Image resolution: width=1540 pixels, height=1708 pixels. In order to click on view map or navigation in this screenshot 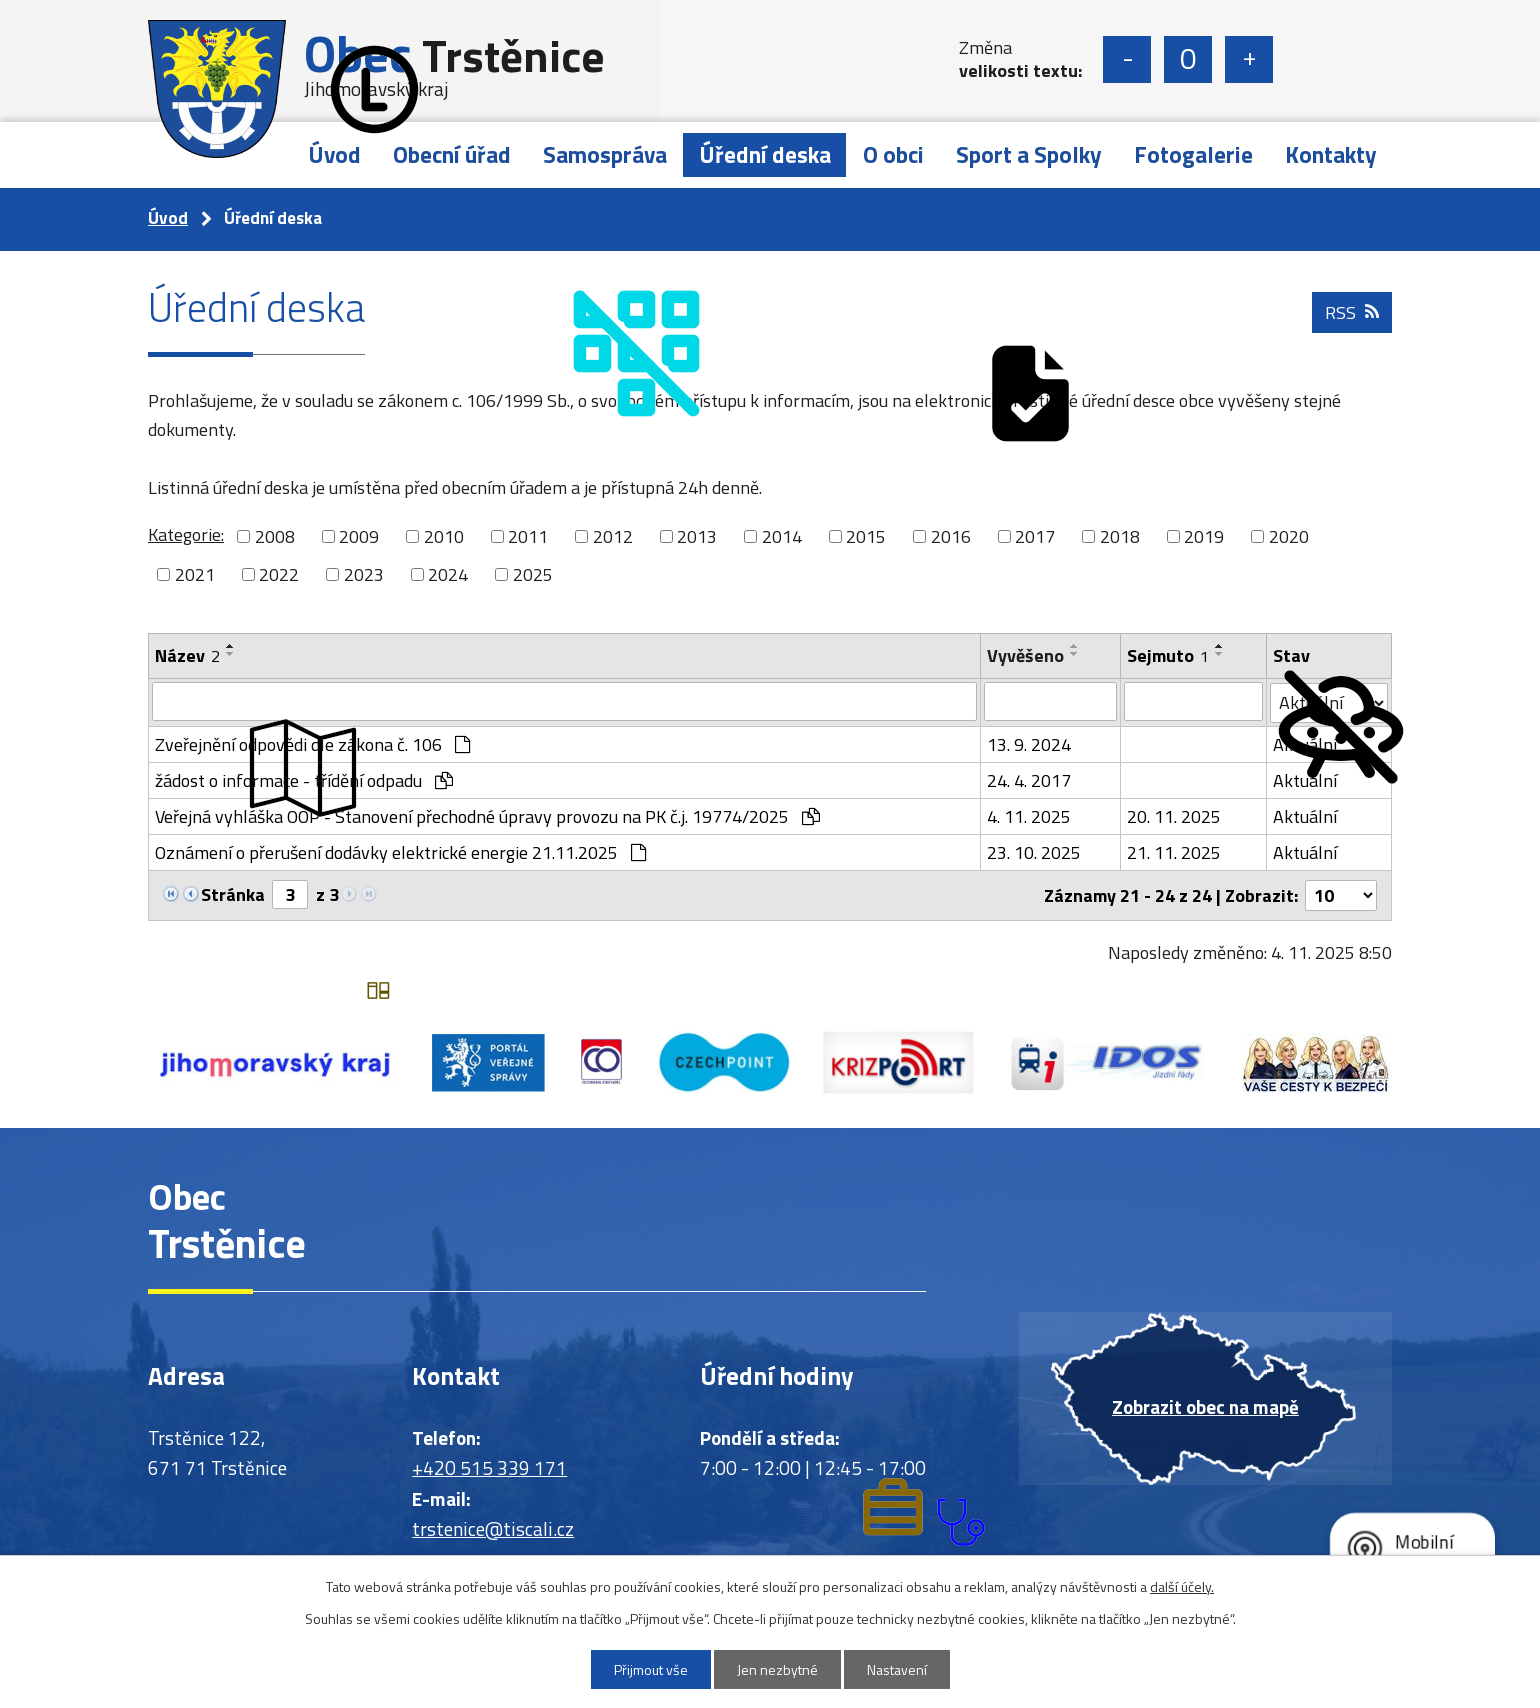, I will do `click(303, 768)`.